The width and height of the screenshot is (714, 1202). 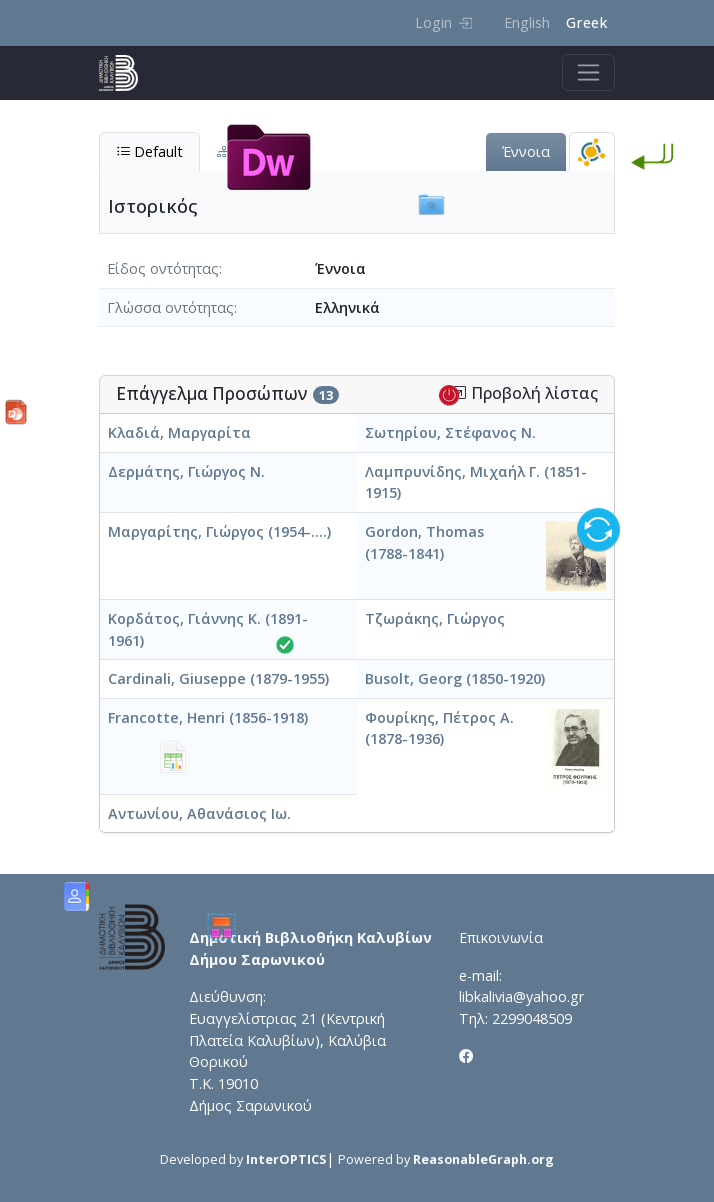 I want to click on open Maxon application folder, so click(x=431, y=204).